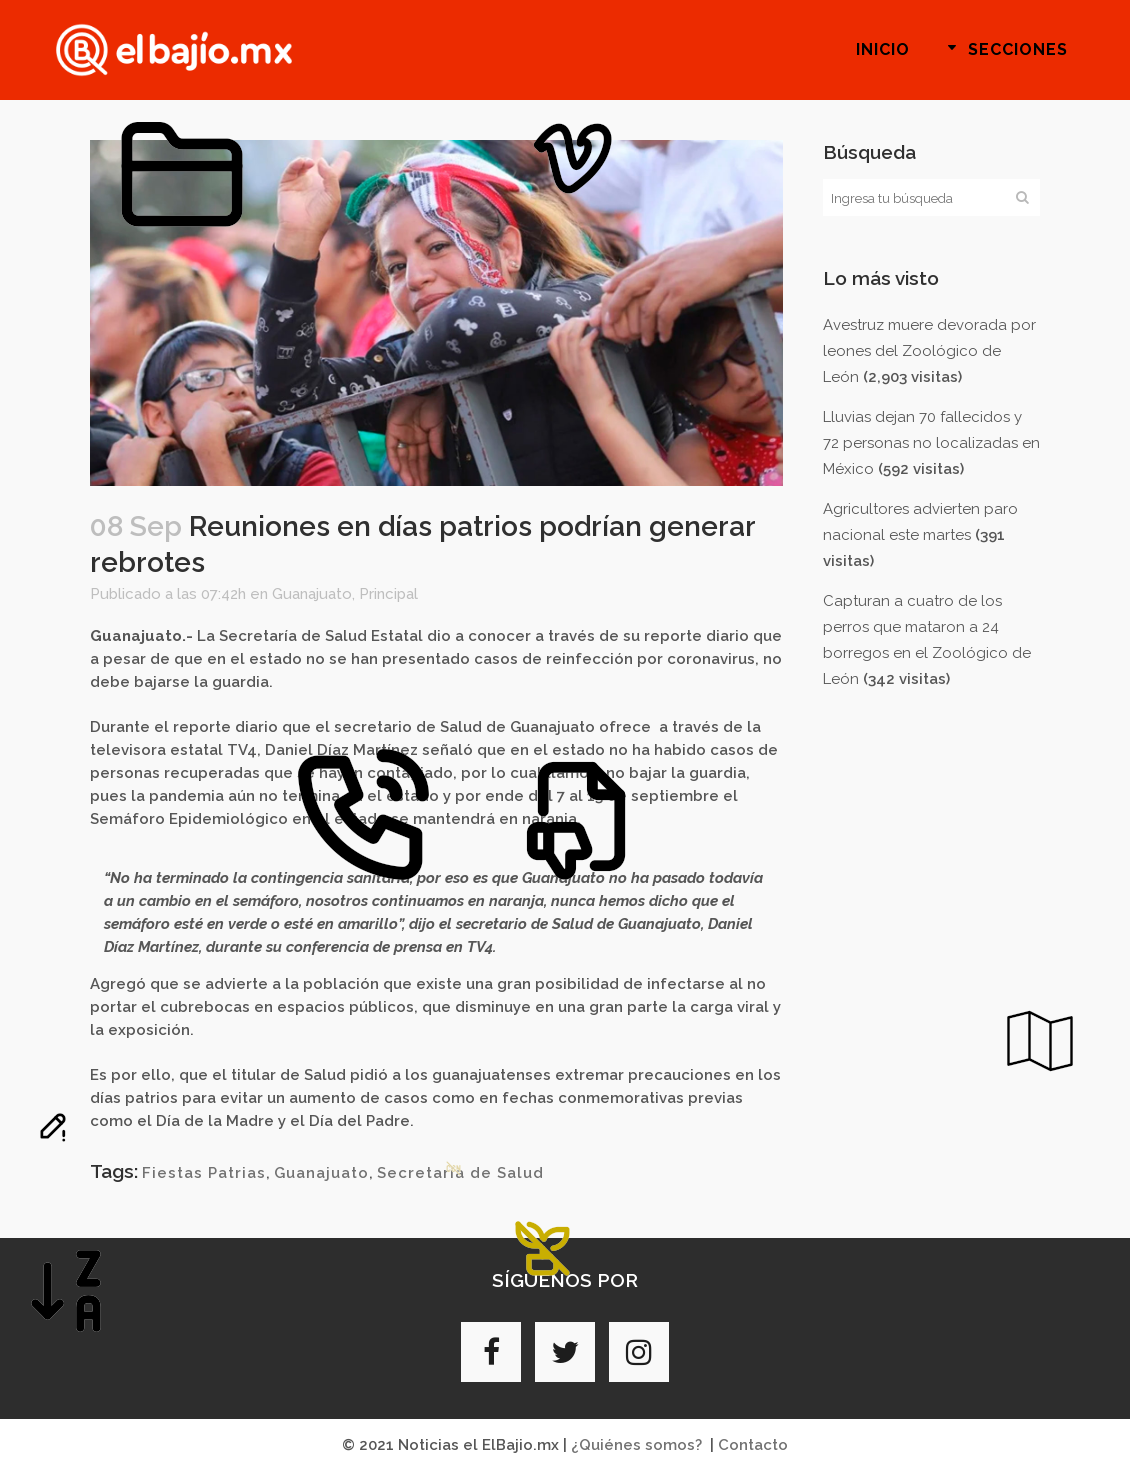 This screenshot has width=1130, height=1472. Describe the element at coordinates (542, 1248) in the screenshot. I see `disable plant care reminders` at that location.